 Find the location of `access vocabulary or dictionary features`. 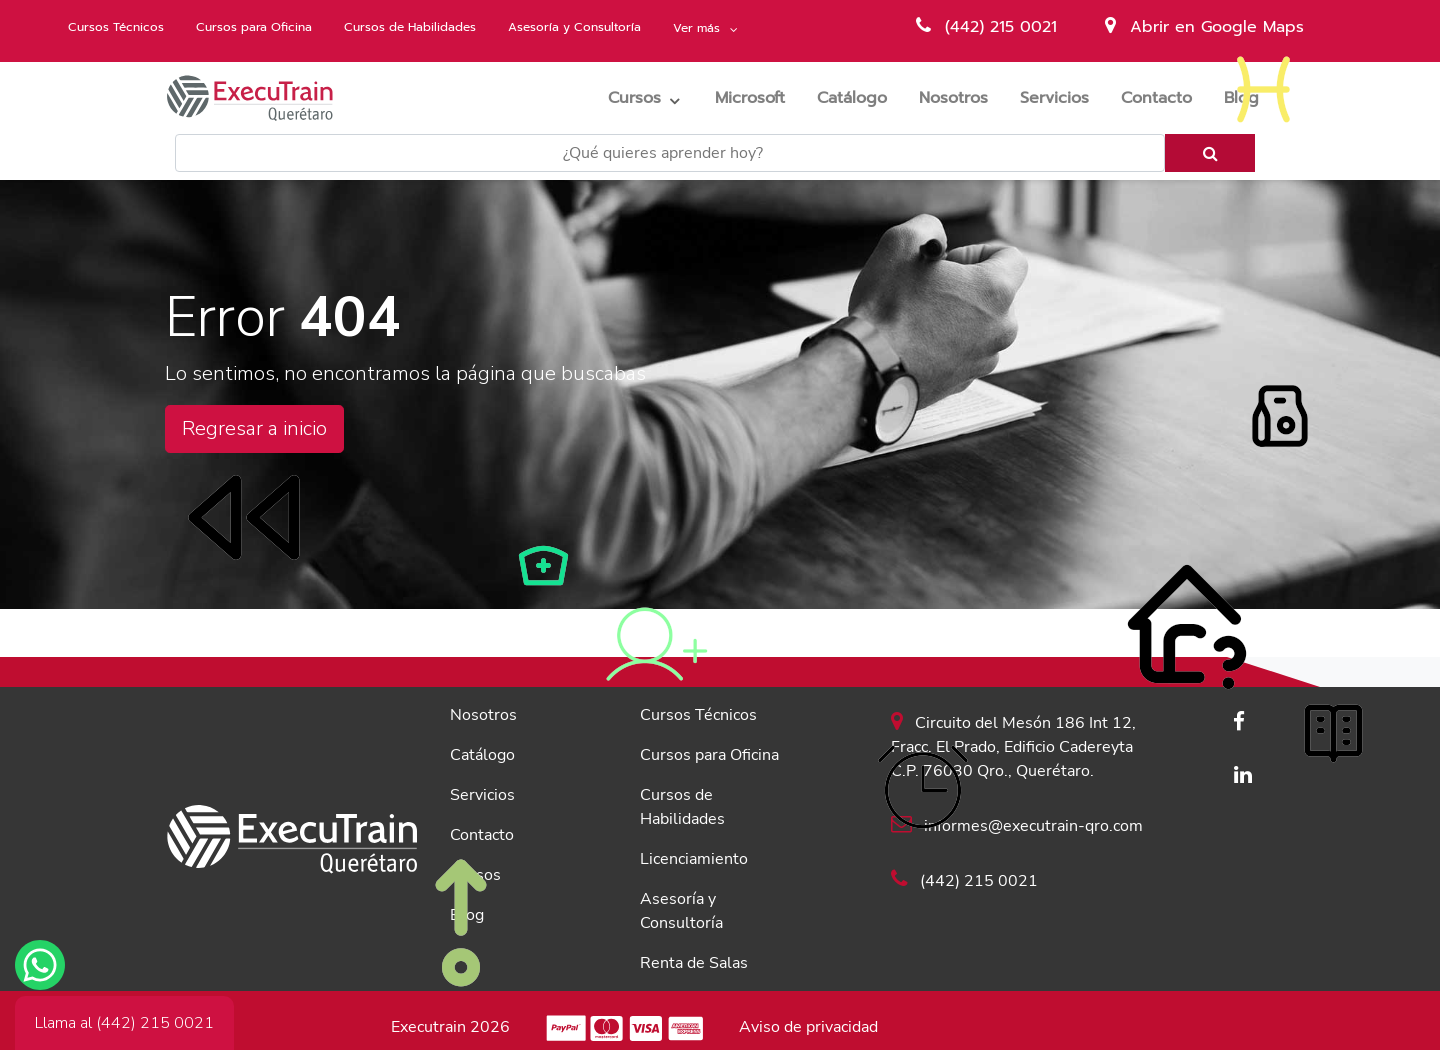

access vocabulary or dictionary features is located at coordinates (1333, 733).